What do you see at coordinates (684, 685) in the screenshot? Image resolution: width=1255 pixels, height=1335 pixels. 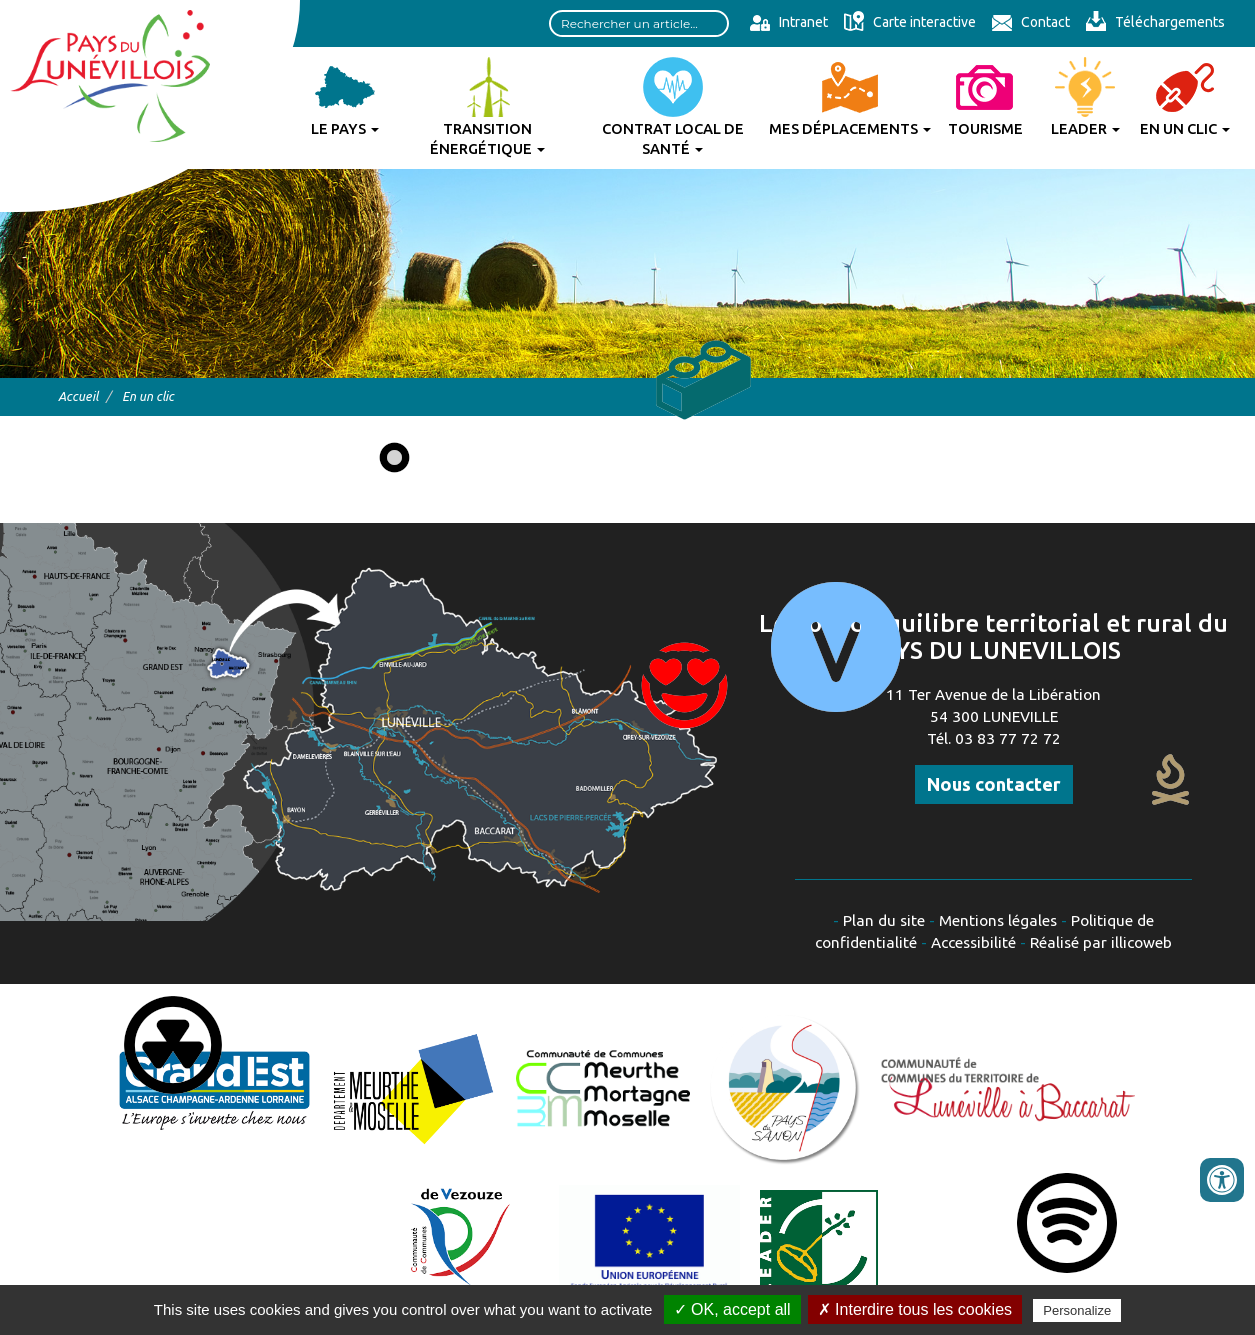 I see `react with love or adoration` at bounding box center [684, 685].